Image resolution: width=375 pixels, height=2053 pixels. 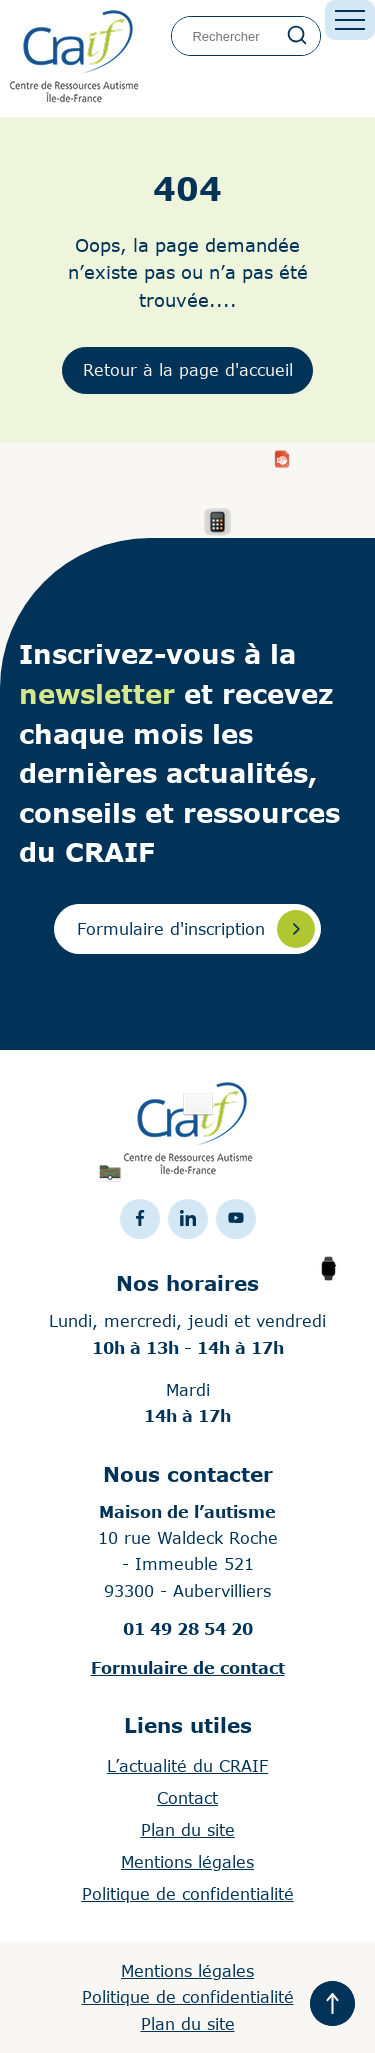 What do you see at coordinates (198, 1104) in the screenshot?
I see `generic bluetooth device placeholder` at bounding box center [198, 1104].